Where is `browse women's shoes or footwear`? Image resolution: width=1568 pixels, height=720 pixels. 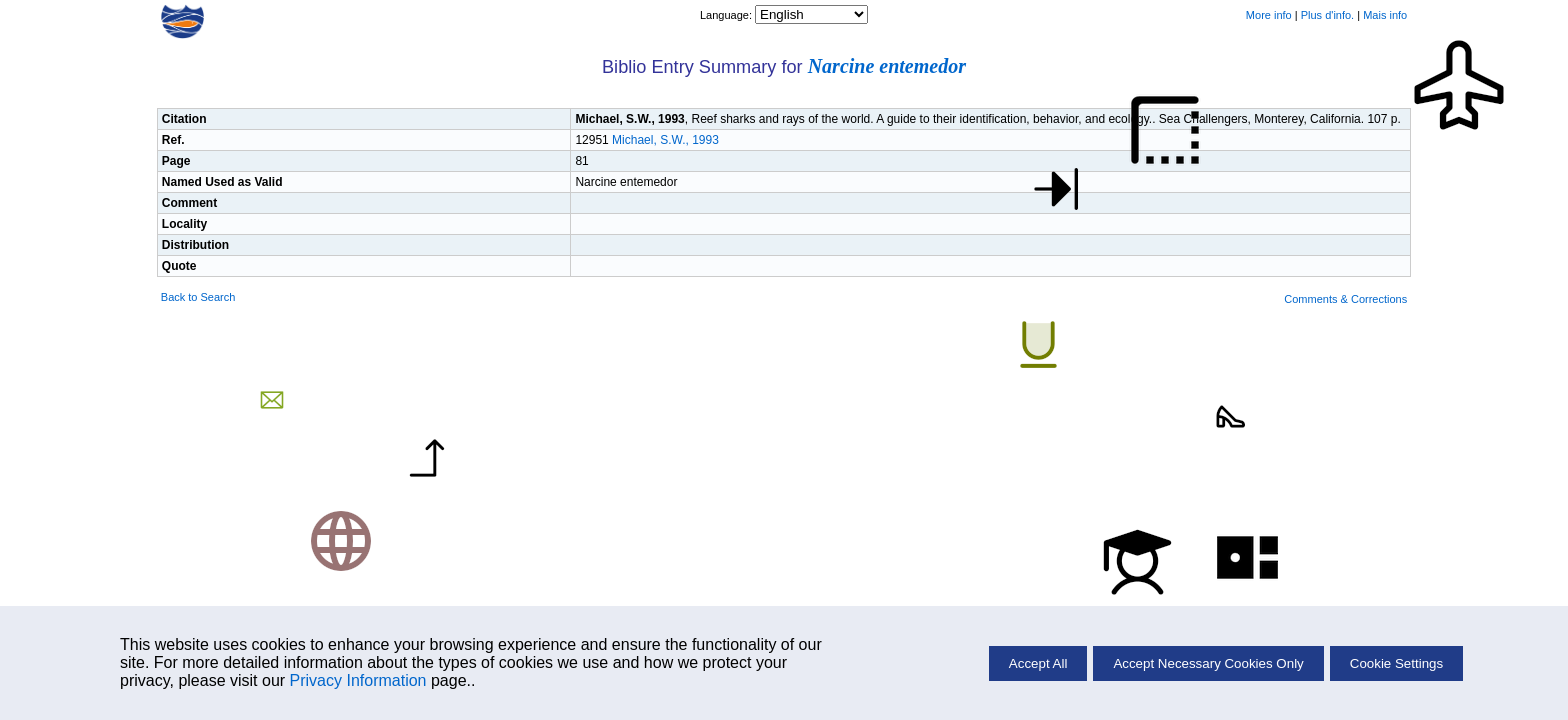 browse women's shoes or footwear is located at coordinates (1229, 417).